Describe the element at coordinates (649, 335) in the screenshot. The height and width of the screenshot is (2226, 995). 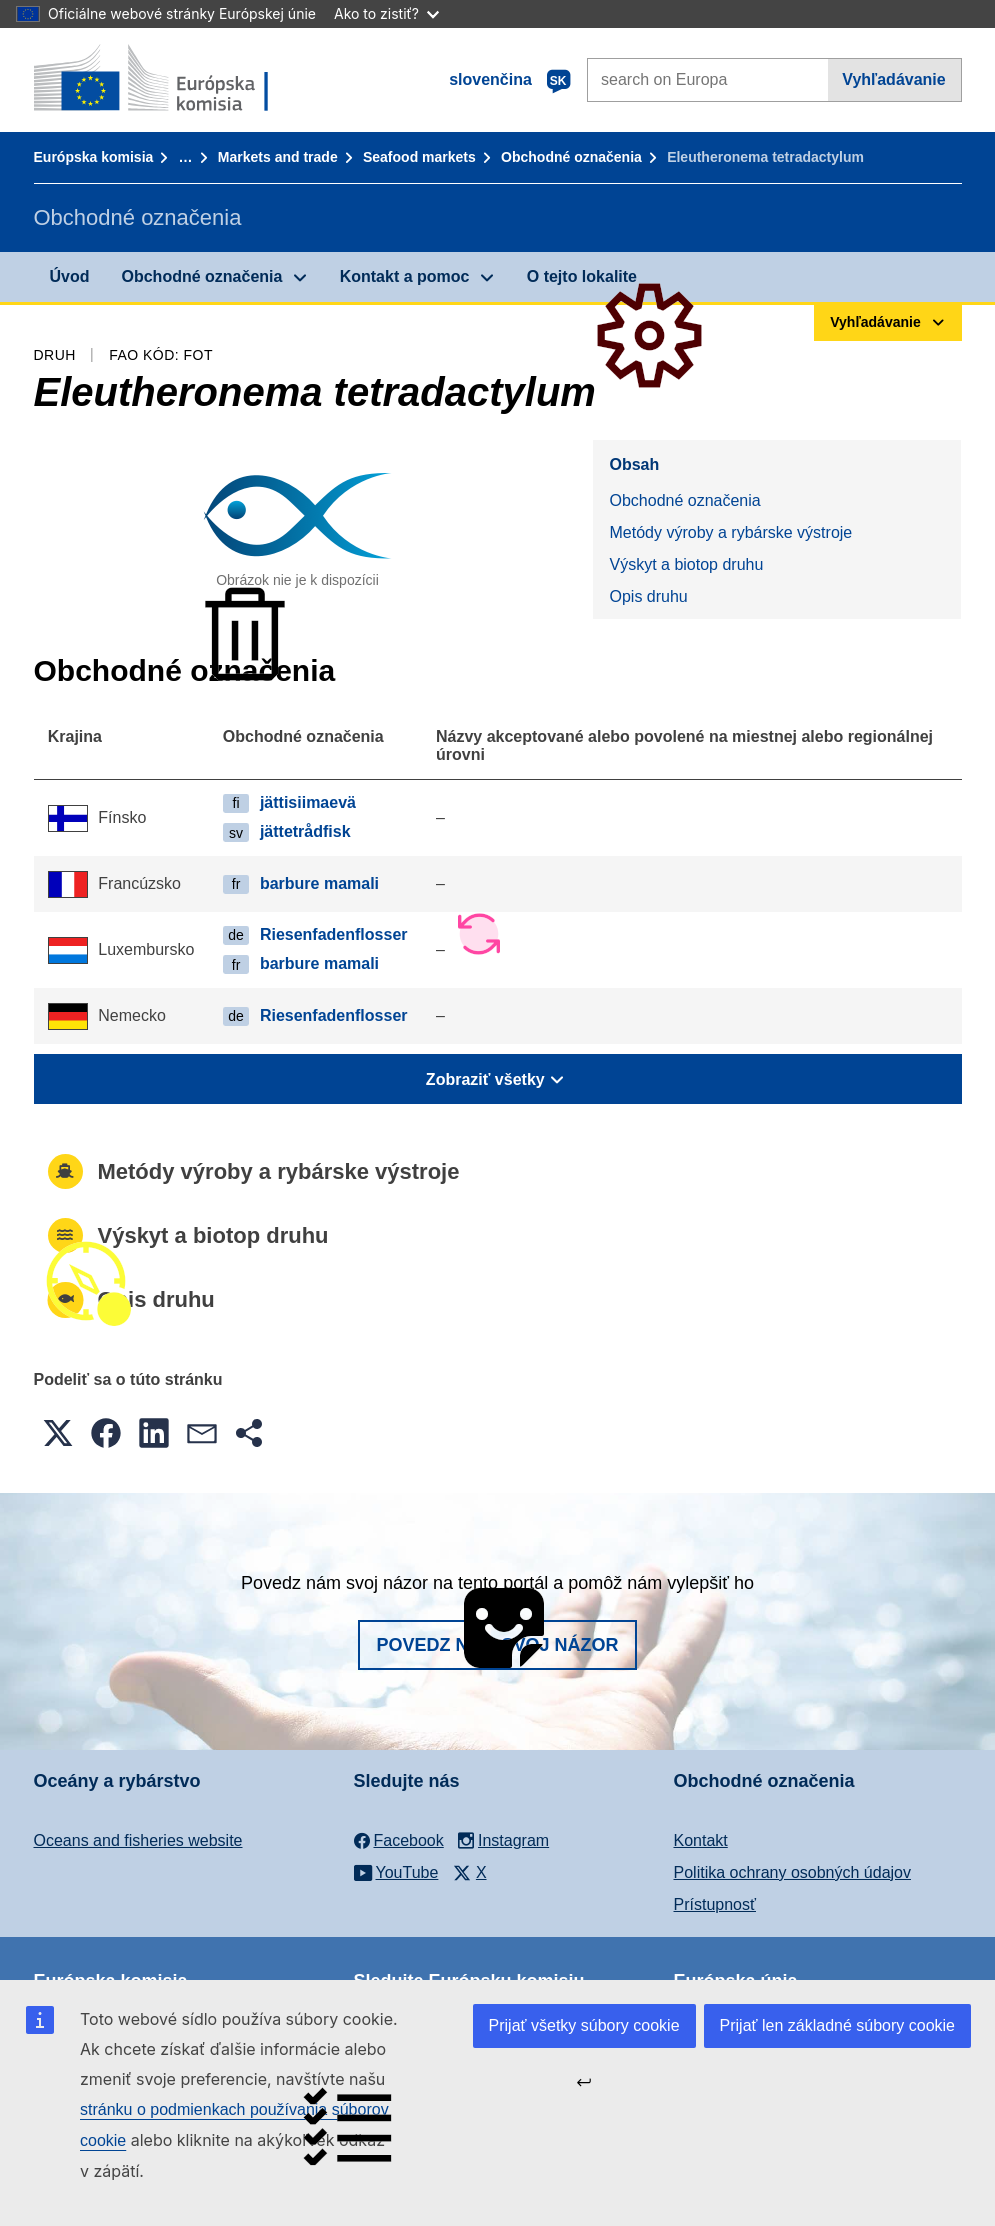
I see `open settings or preferences` at that location.